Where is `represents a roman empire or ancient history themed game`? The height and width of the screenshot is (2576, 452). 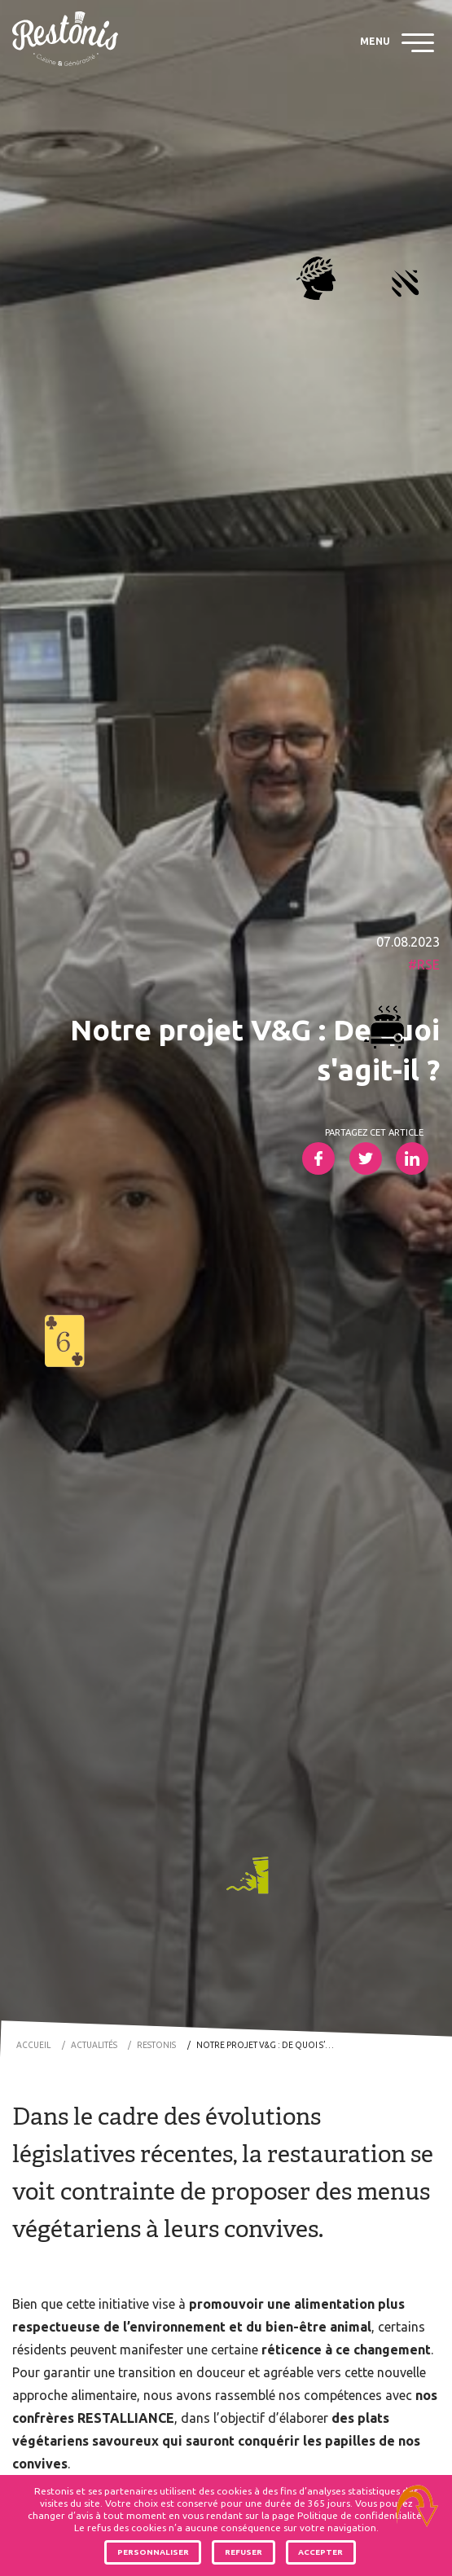 represents a roman empire or ancient history themed game is located at coordinates (317, 278).